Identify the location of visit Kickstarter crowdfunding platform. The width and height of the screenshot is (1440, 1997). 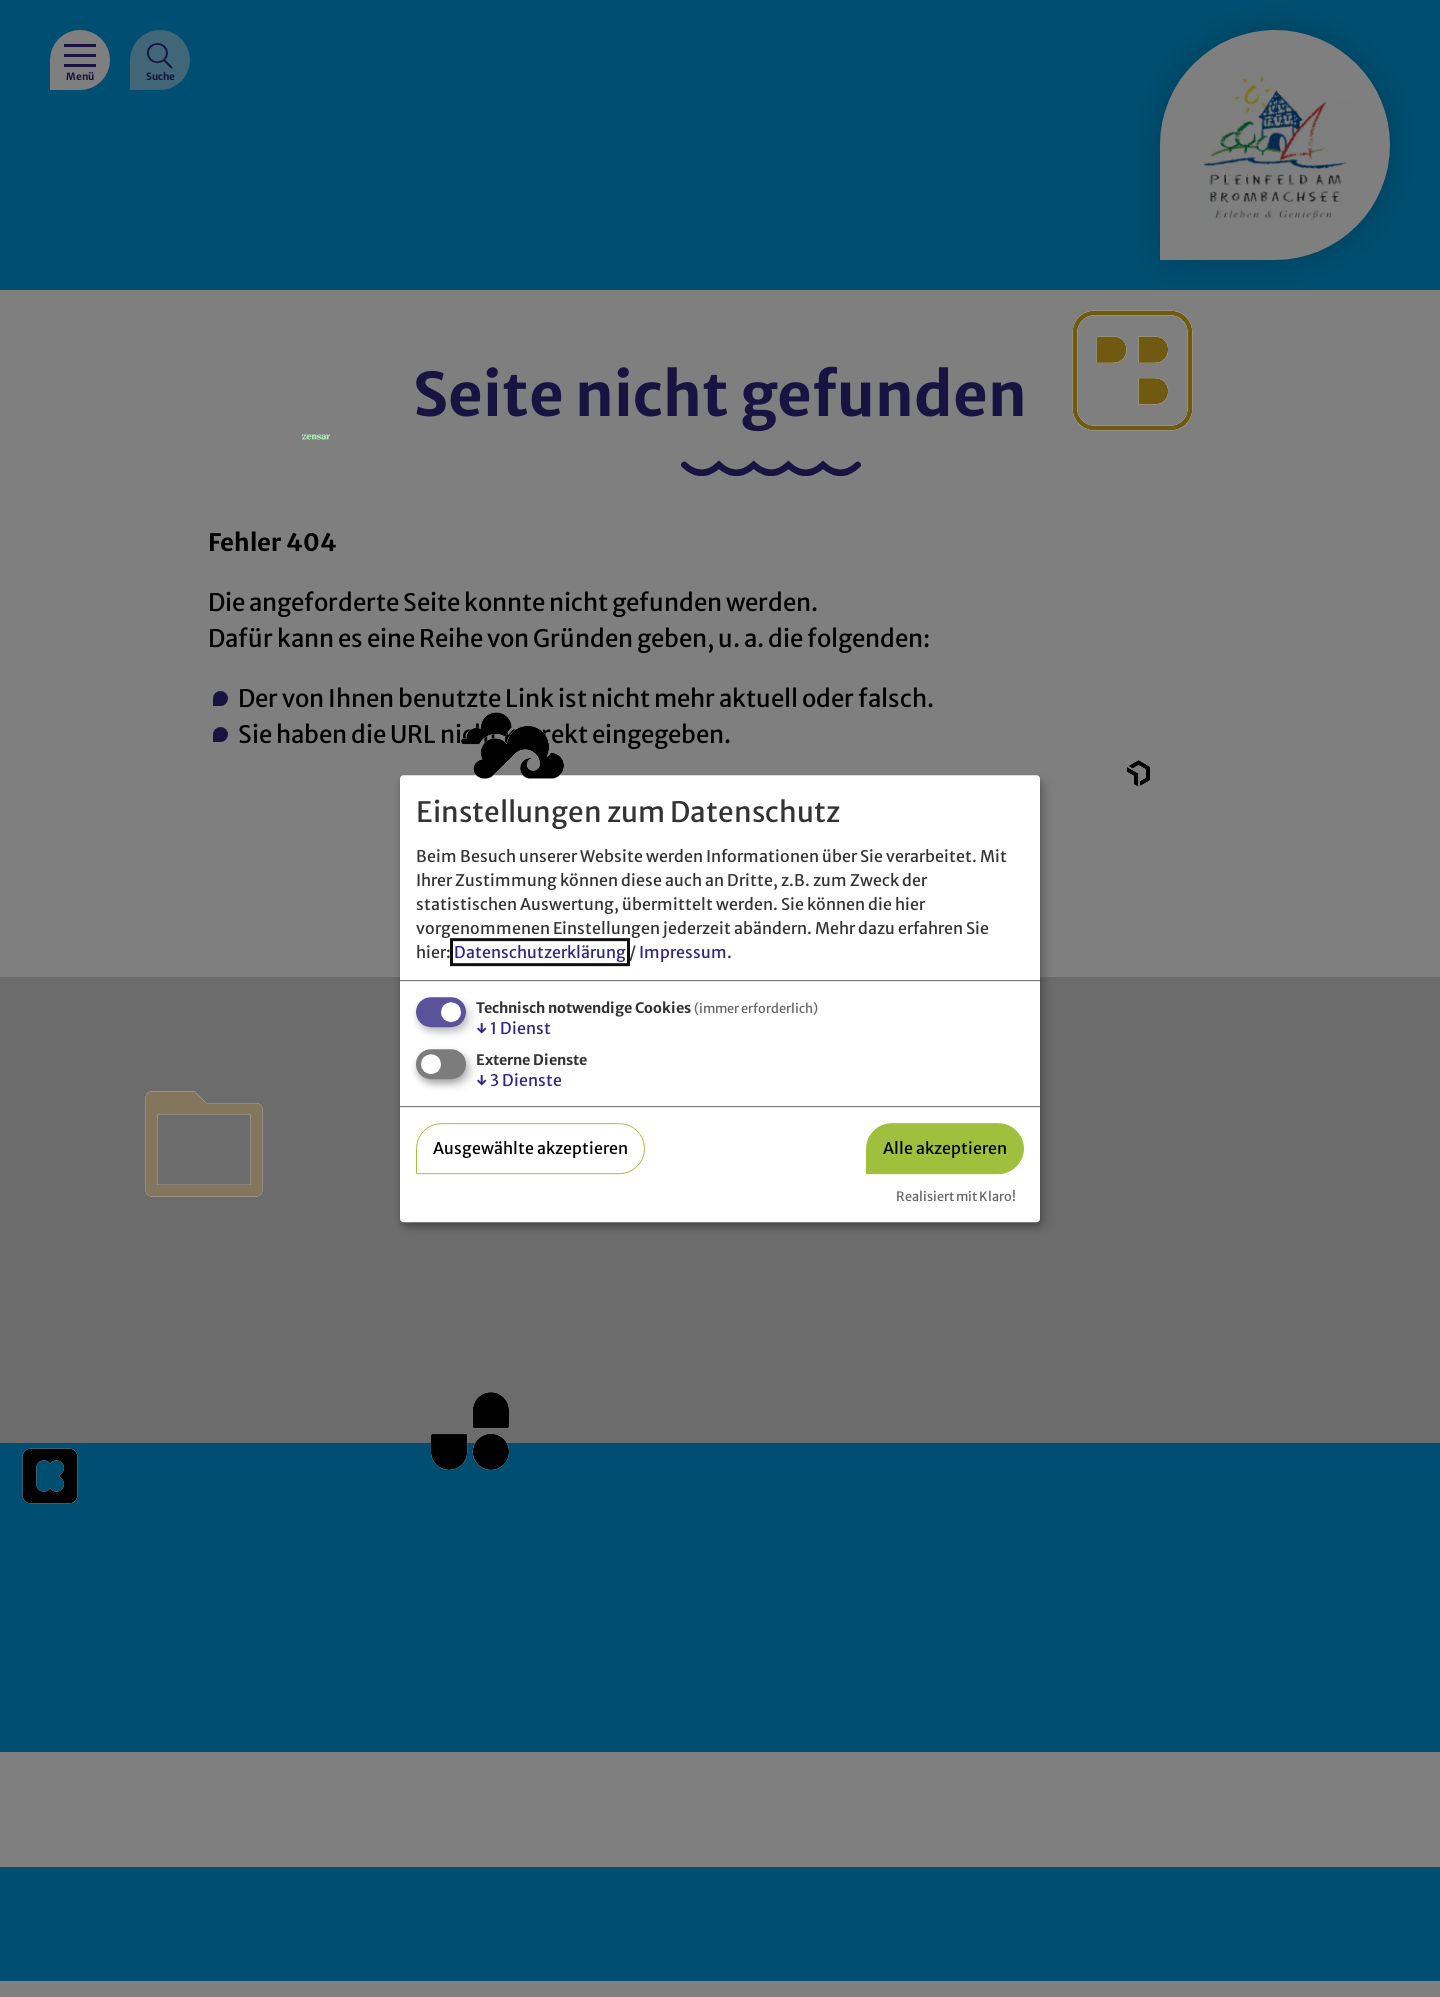
(50, 1476).